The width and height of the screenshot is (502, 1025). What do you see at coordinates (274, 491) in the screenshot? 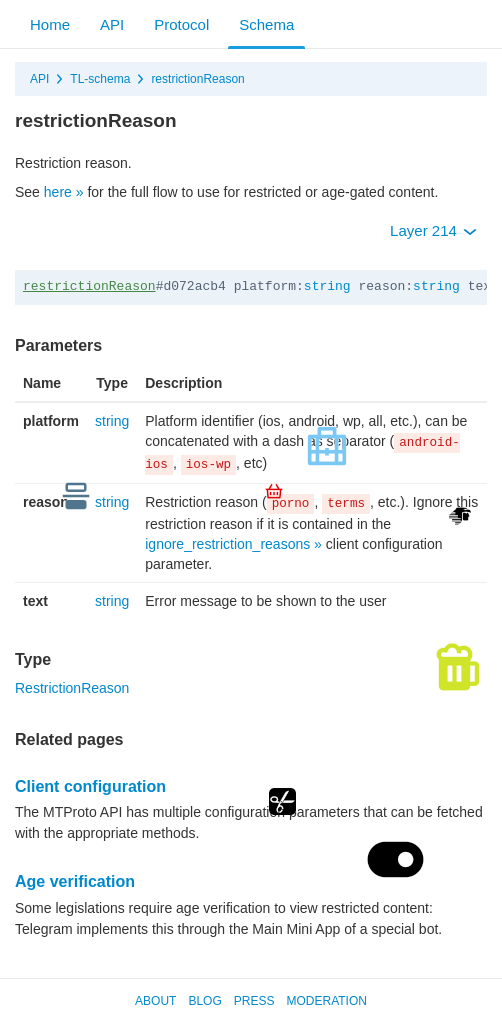
I see `view your shopping basket` at bounding box center [274, 491].